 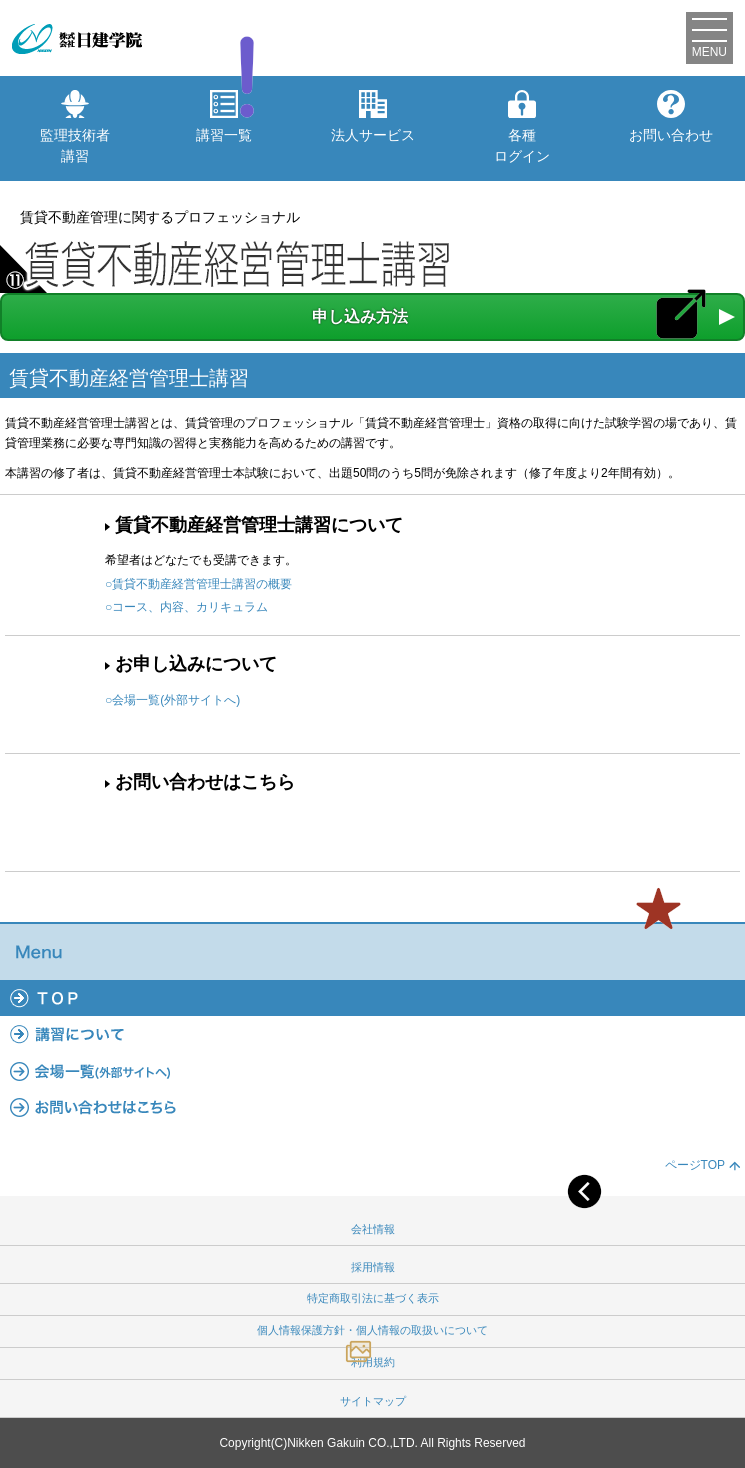 I want to click on add to favorites, so click(x=658, y=908).